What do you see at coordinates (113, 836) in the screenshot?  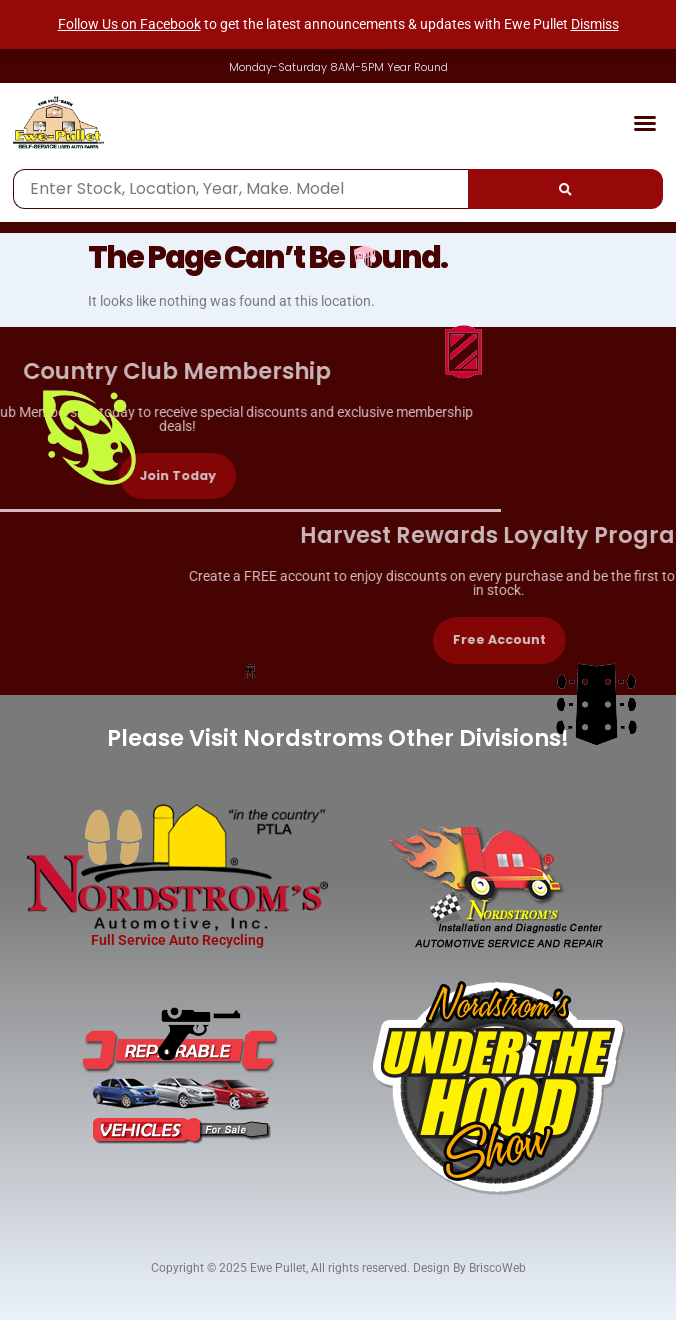 I see `access comfort or relaxation settings` at bounding box center [113, 836].